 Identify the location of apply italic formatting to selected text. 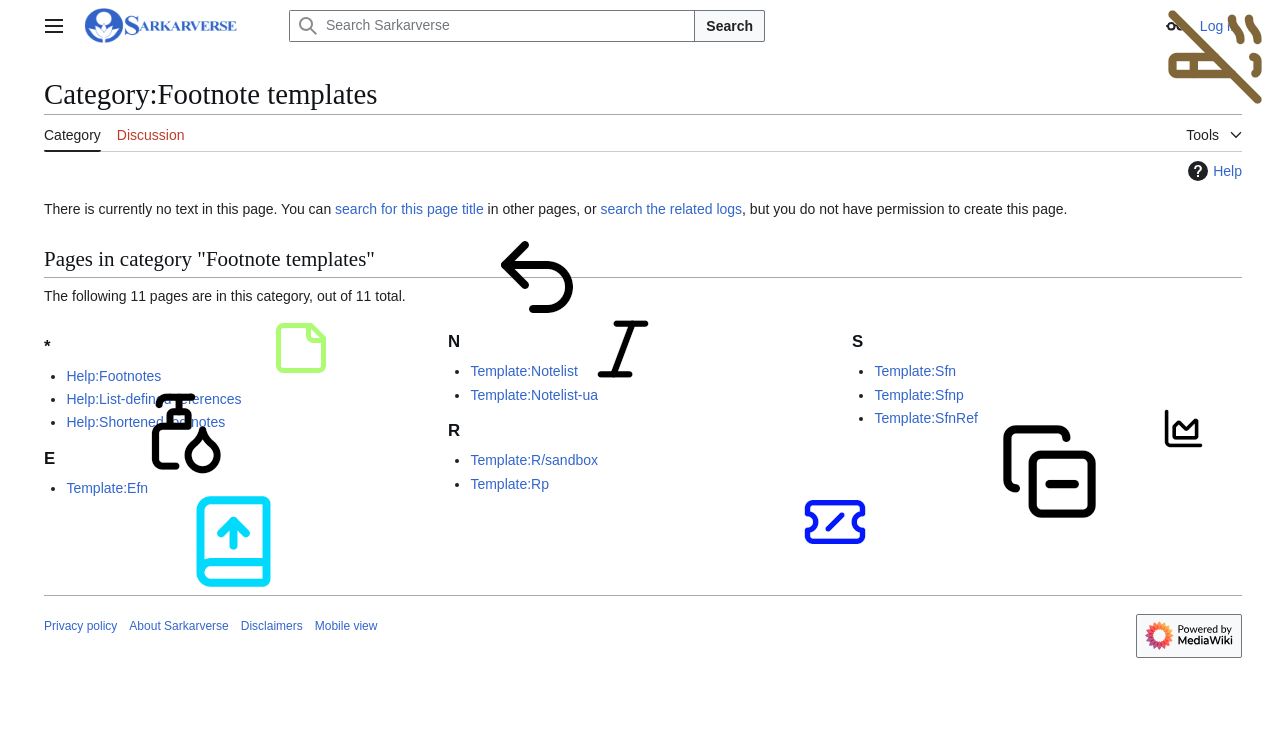
(623, 349).